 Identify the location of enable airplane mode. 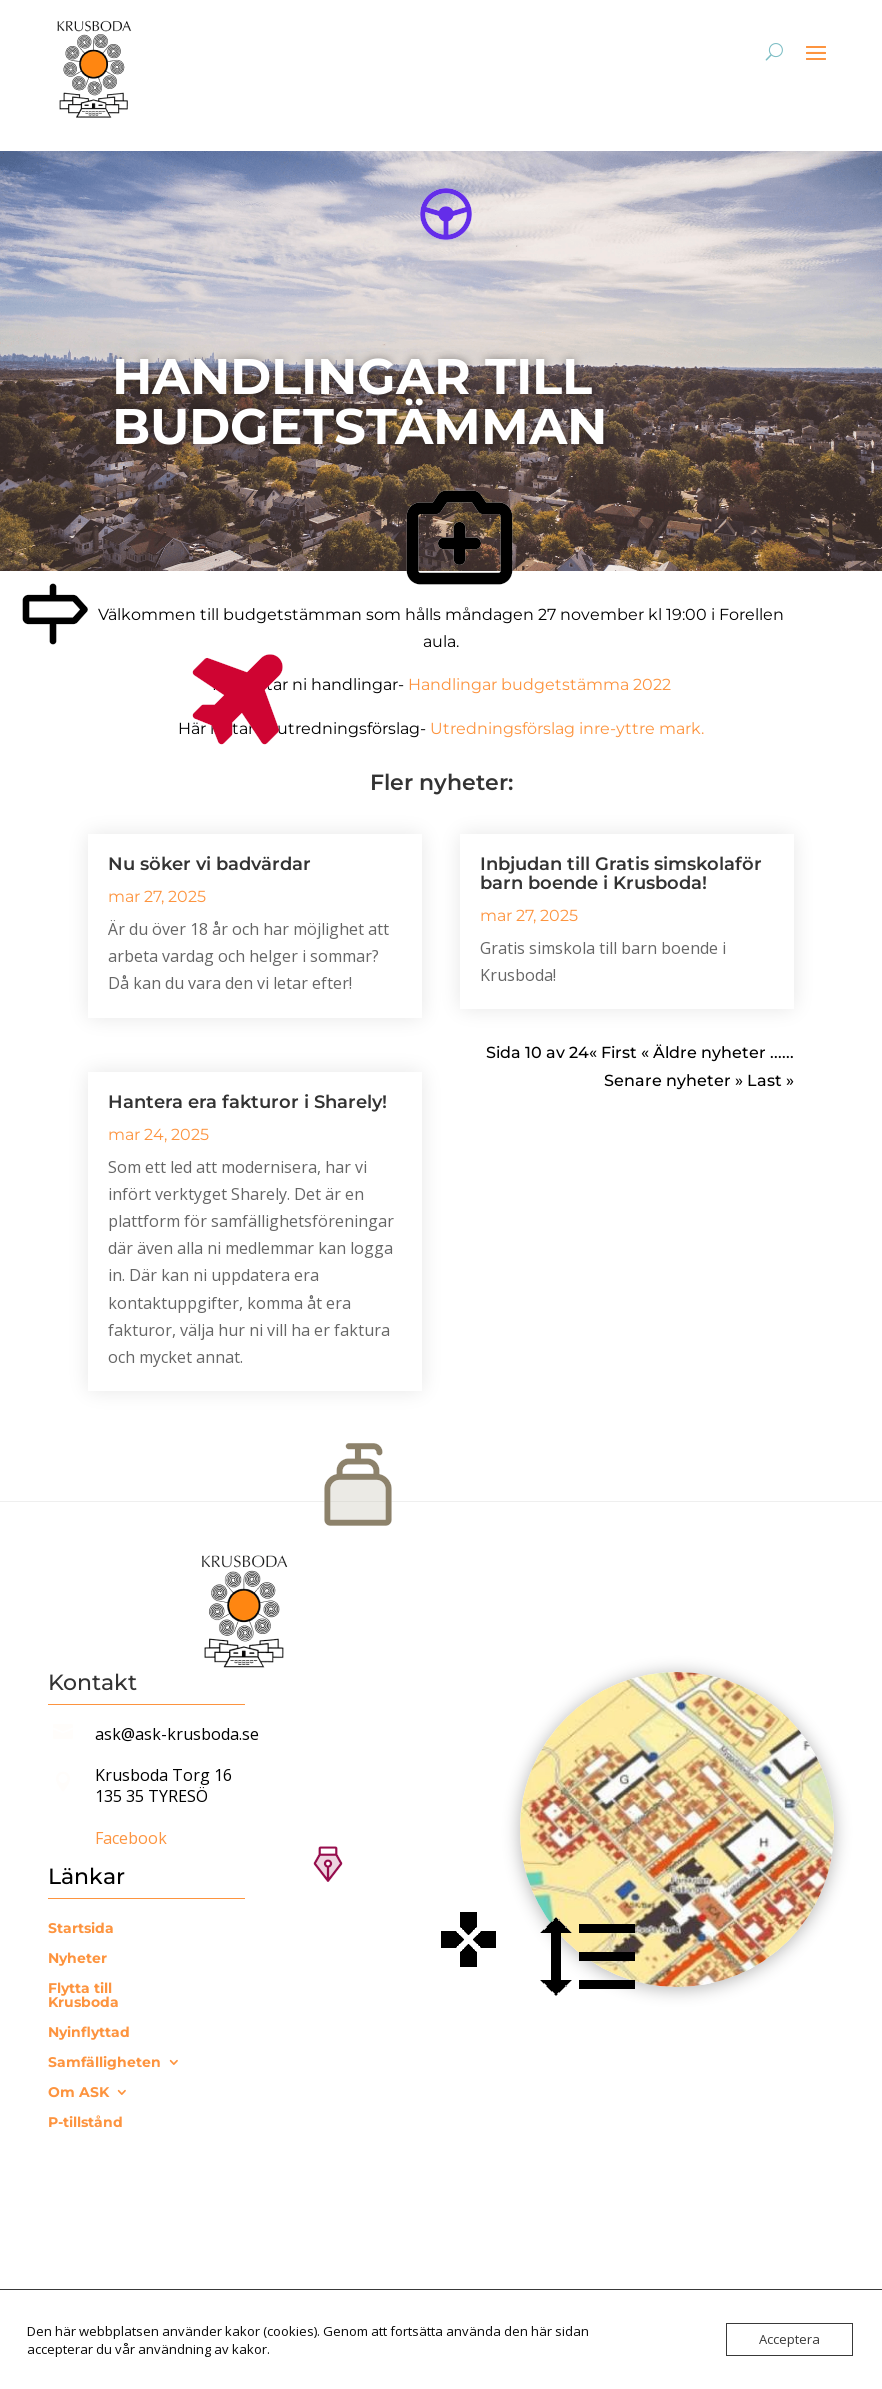
(239, 697).